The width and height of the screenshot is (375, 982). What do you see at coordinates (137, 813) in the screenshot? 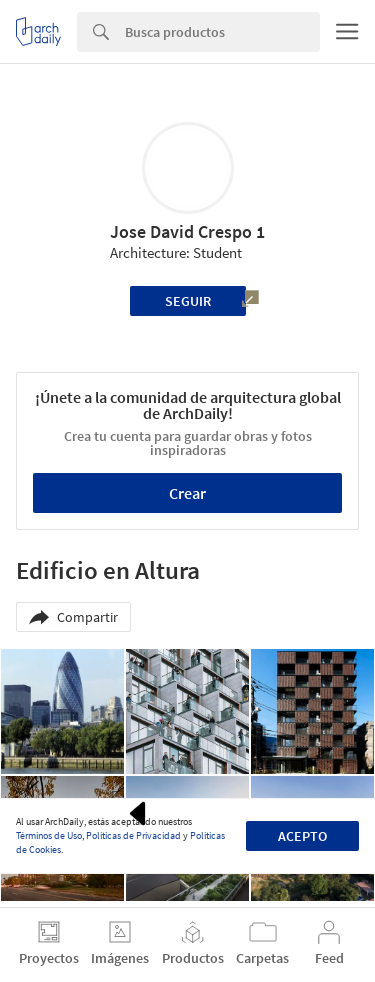
I see `go back to the previous screen` at bounding box center [137, 813].